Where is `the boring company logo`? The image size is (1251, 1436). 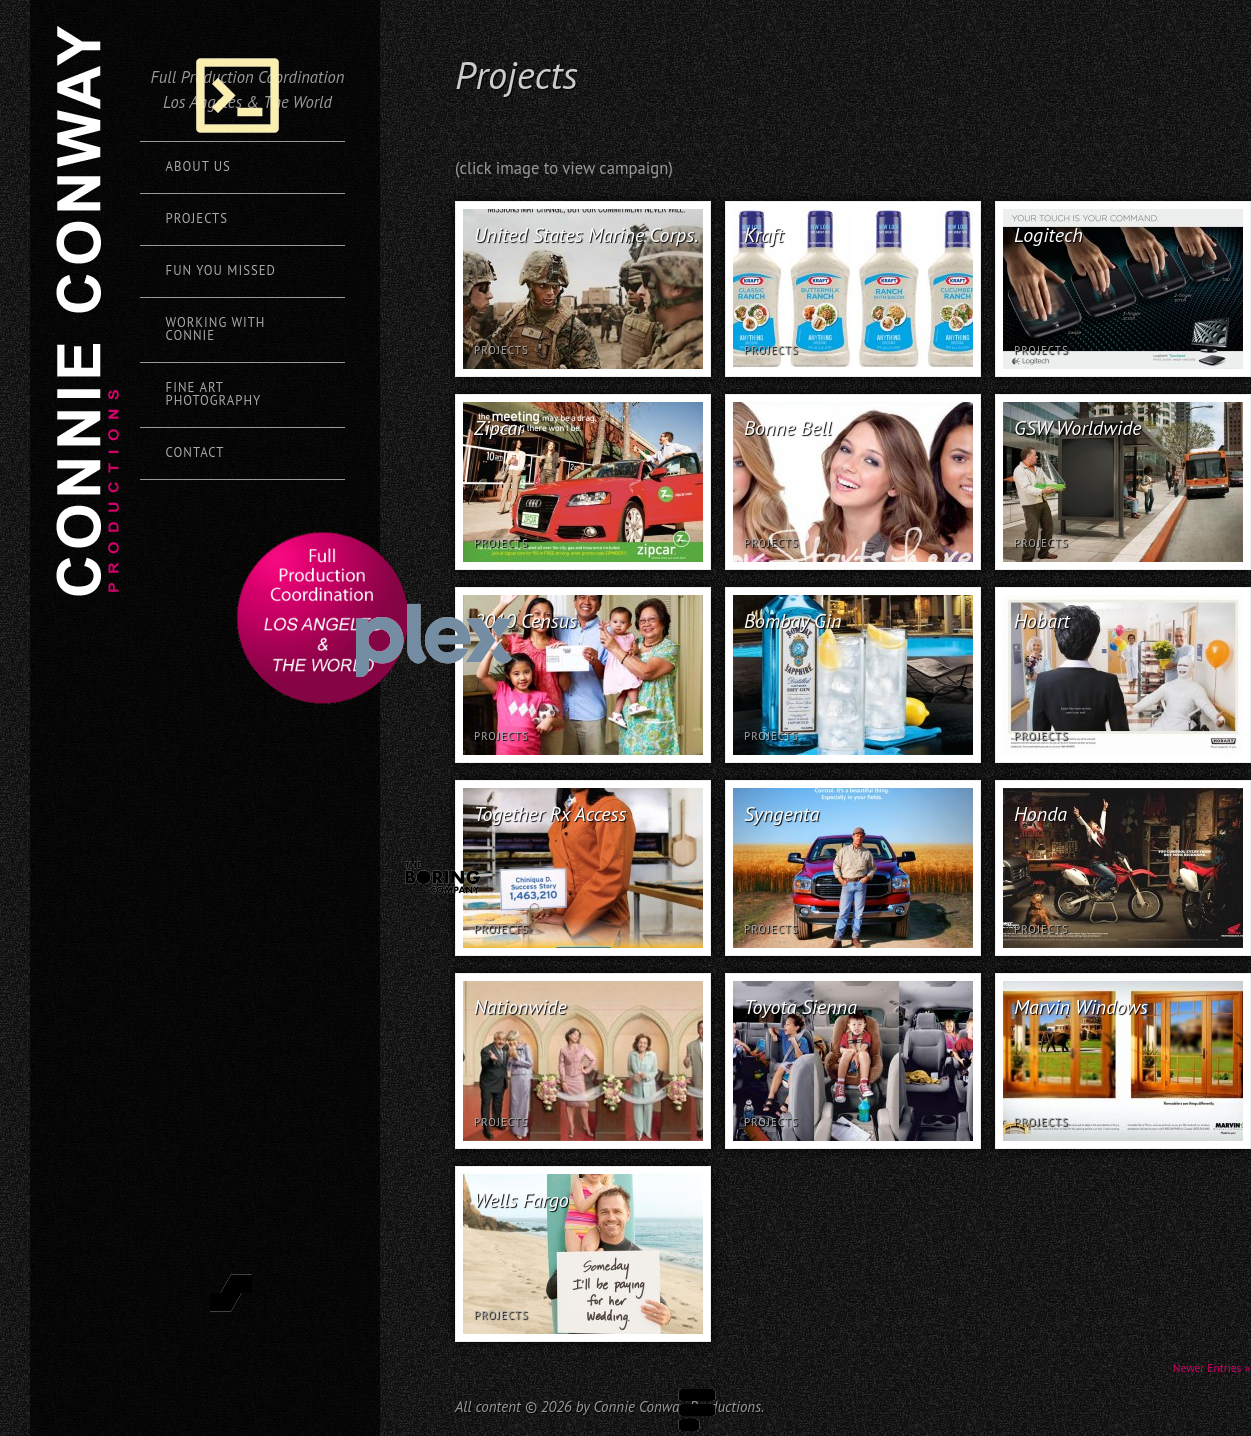 the boring company logo is located at coordinates (442, 877).